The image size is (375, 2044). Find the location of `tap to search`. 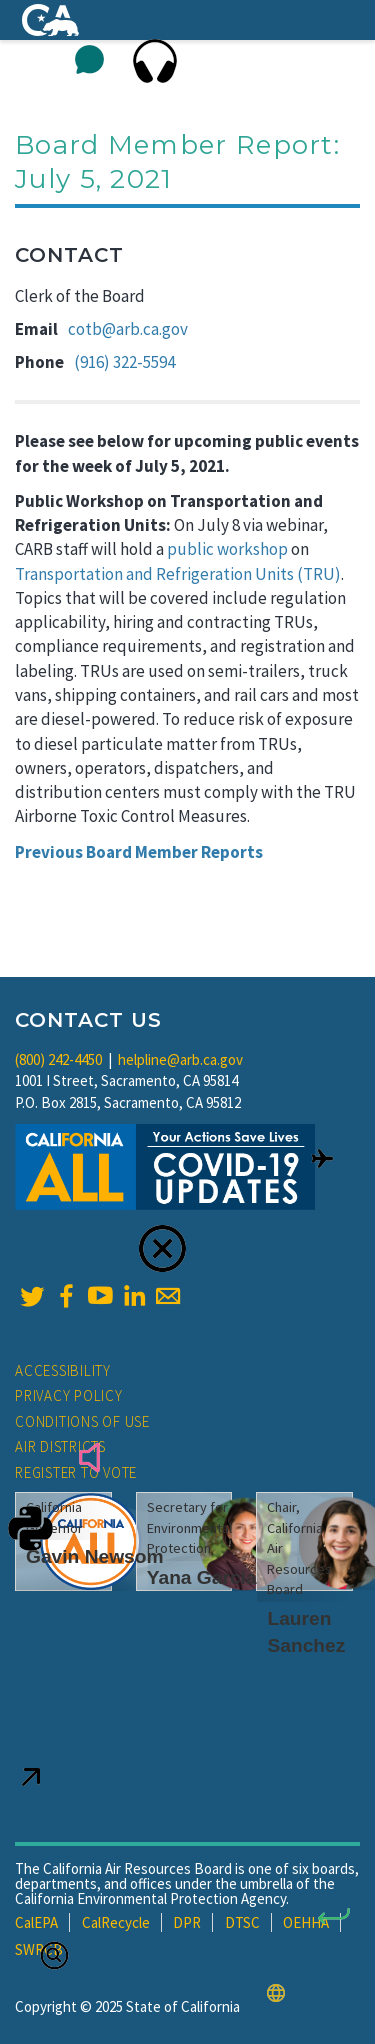

tap to search is located at coordinates (54, 1955).